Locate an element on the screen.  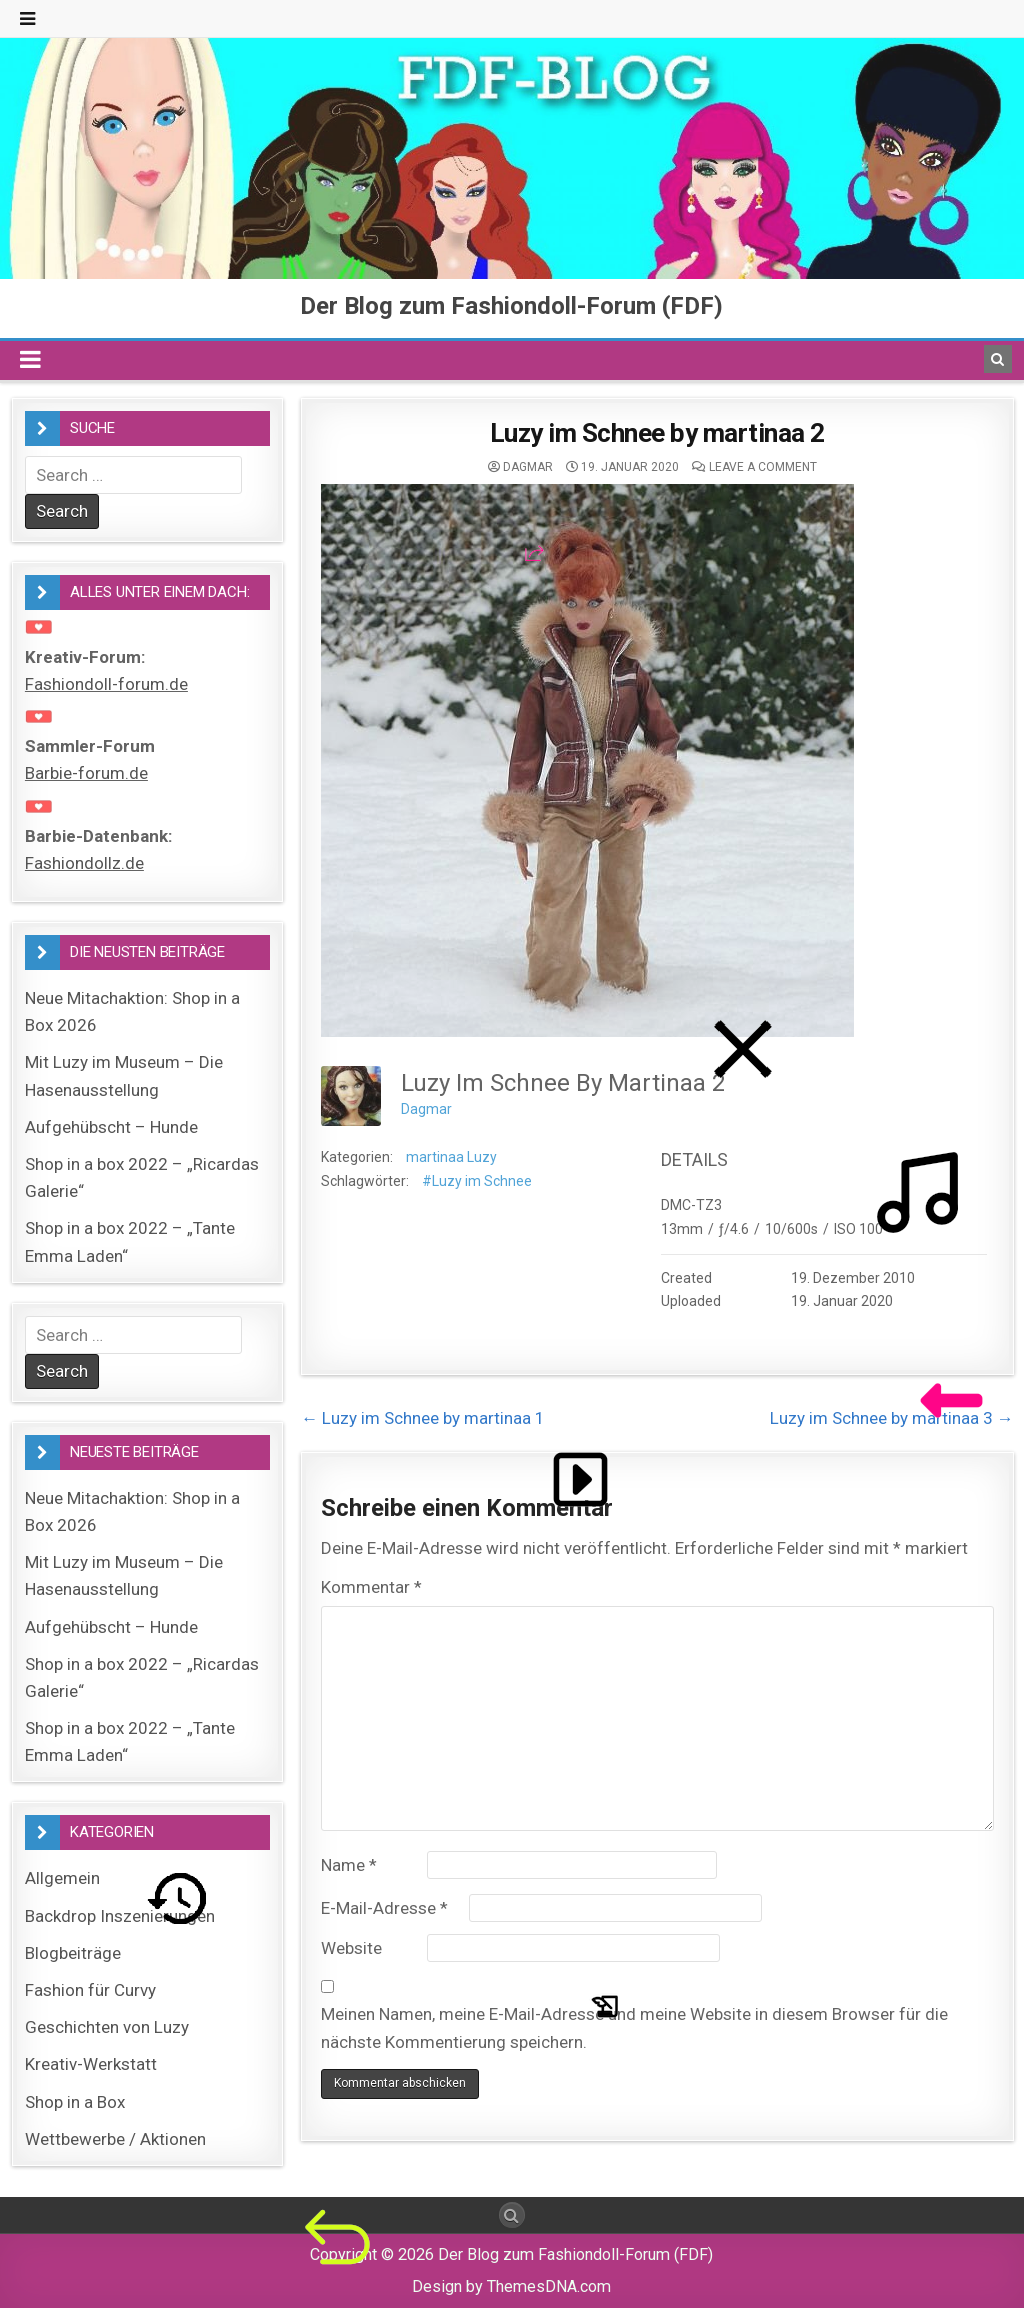
restore to a previous version or state is located at coordinates (177, 1898).